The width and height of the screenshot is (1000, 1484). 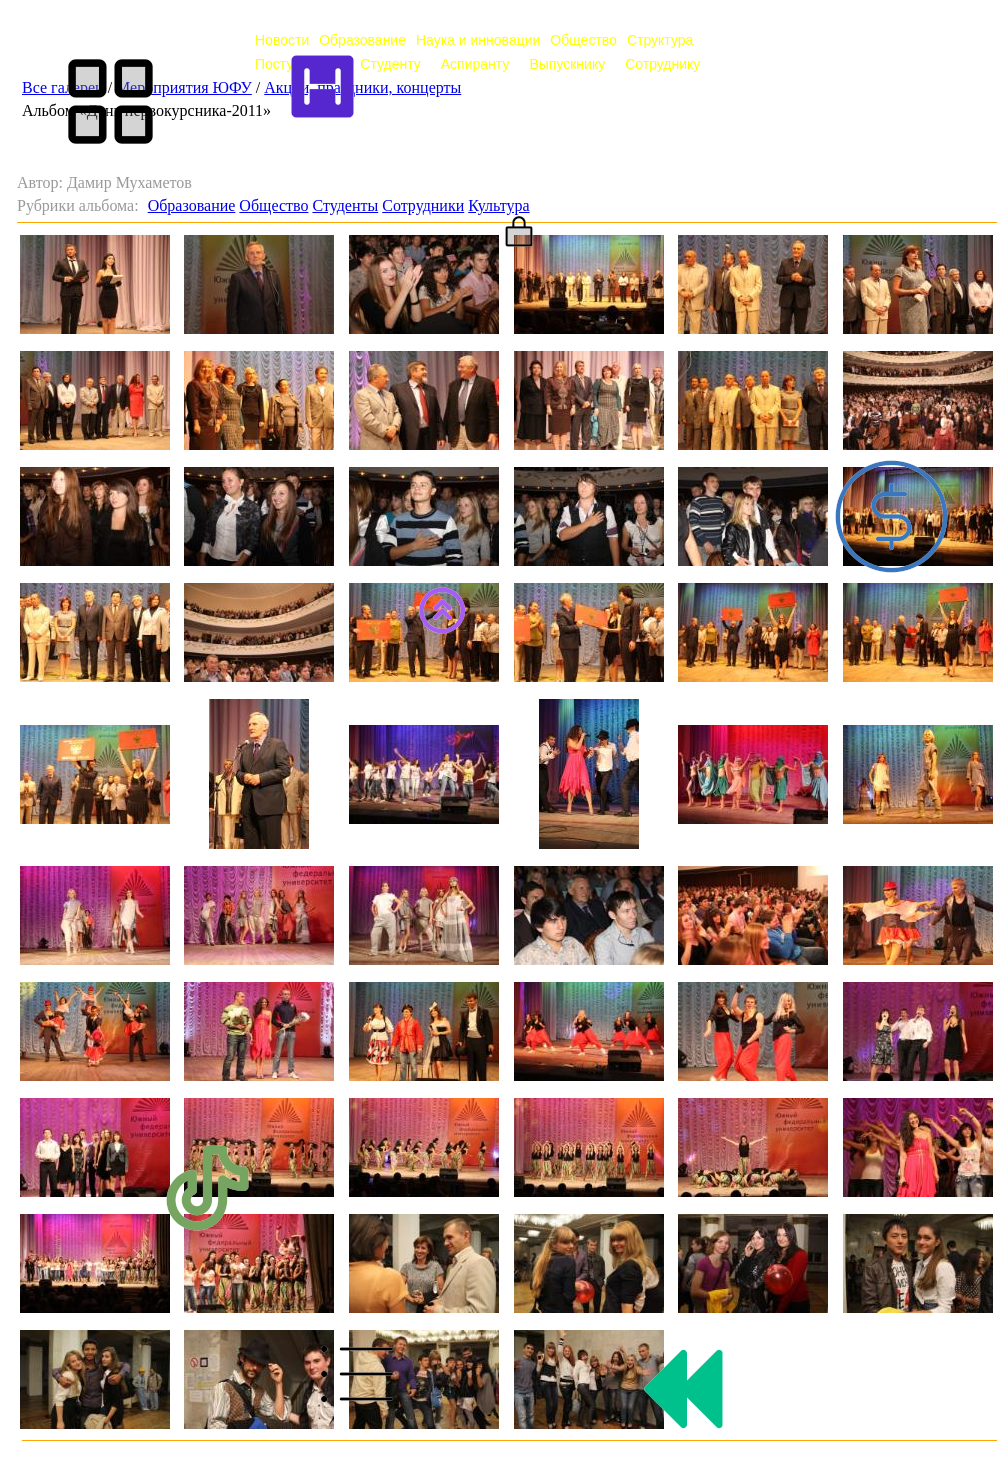 I want to click on format text as a heading, so click(x=322, y=86).